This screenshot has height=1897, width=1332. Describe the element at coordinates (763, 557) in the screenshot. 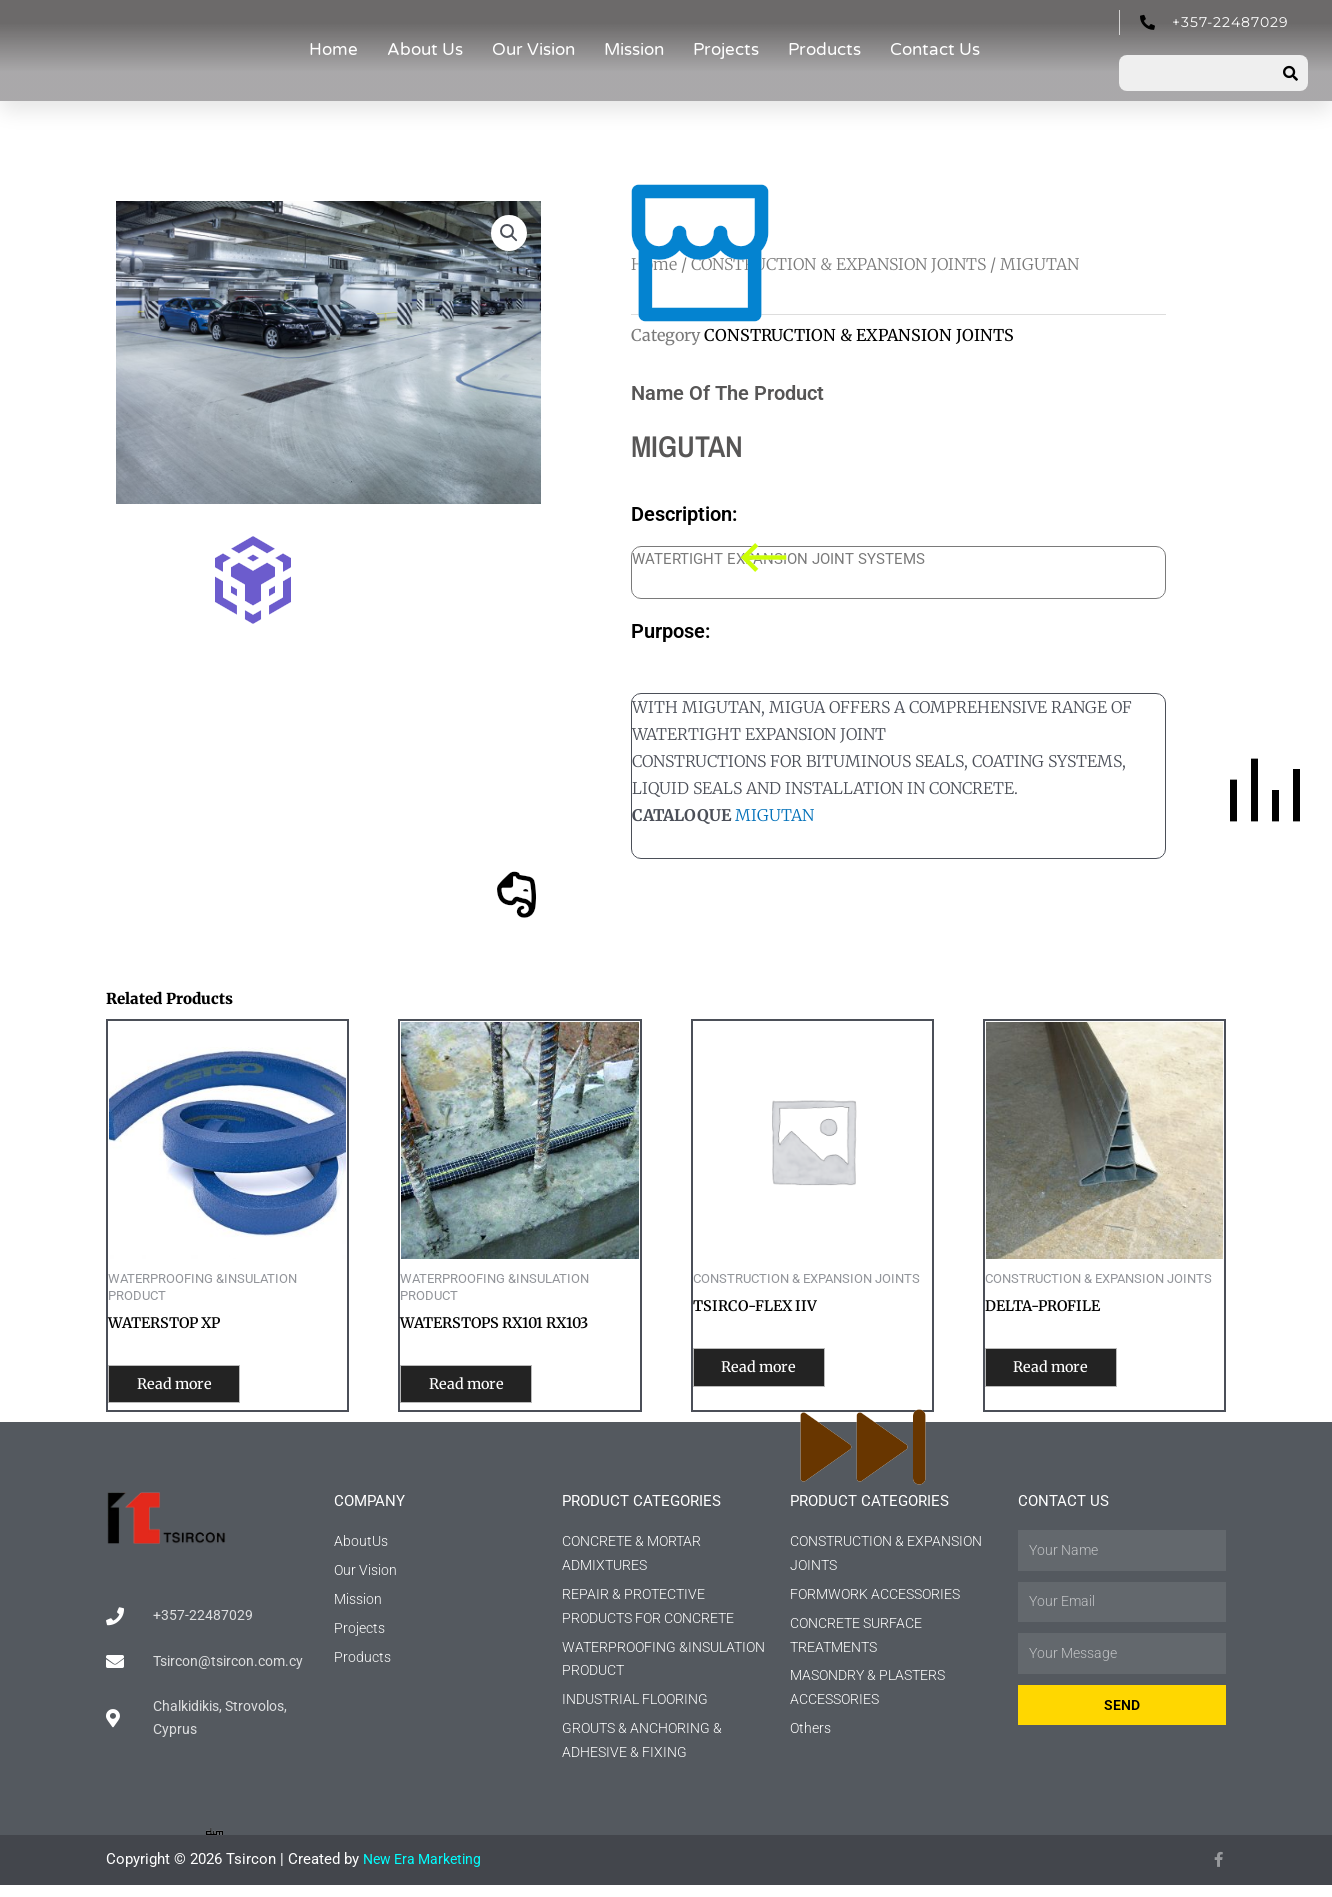

I see `go back to the previous page` at that location.